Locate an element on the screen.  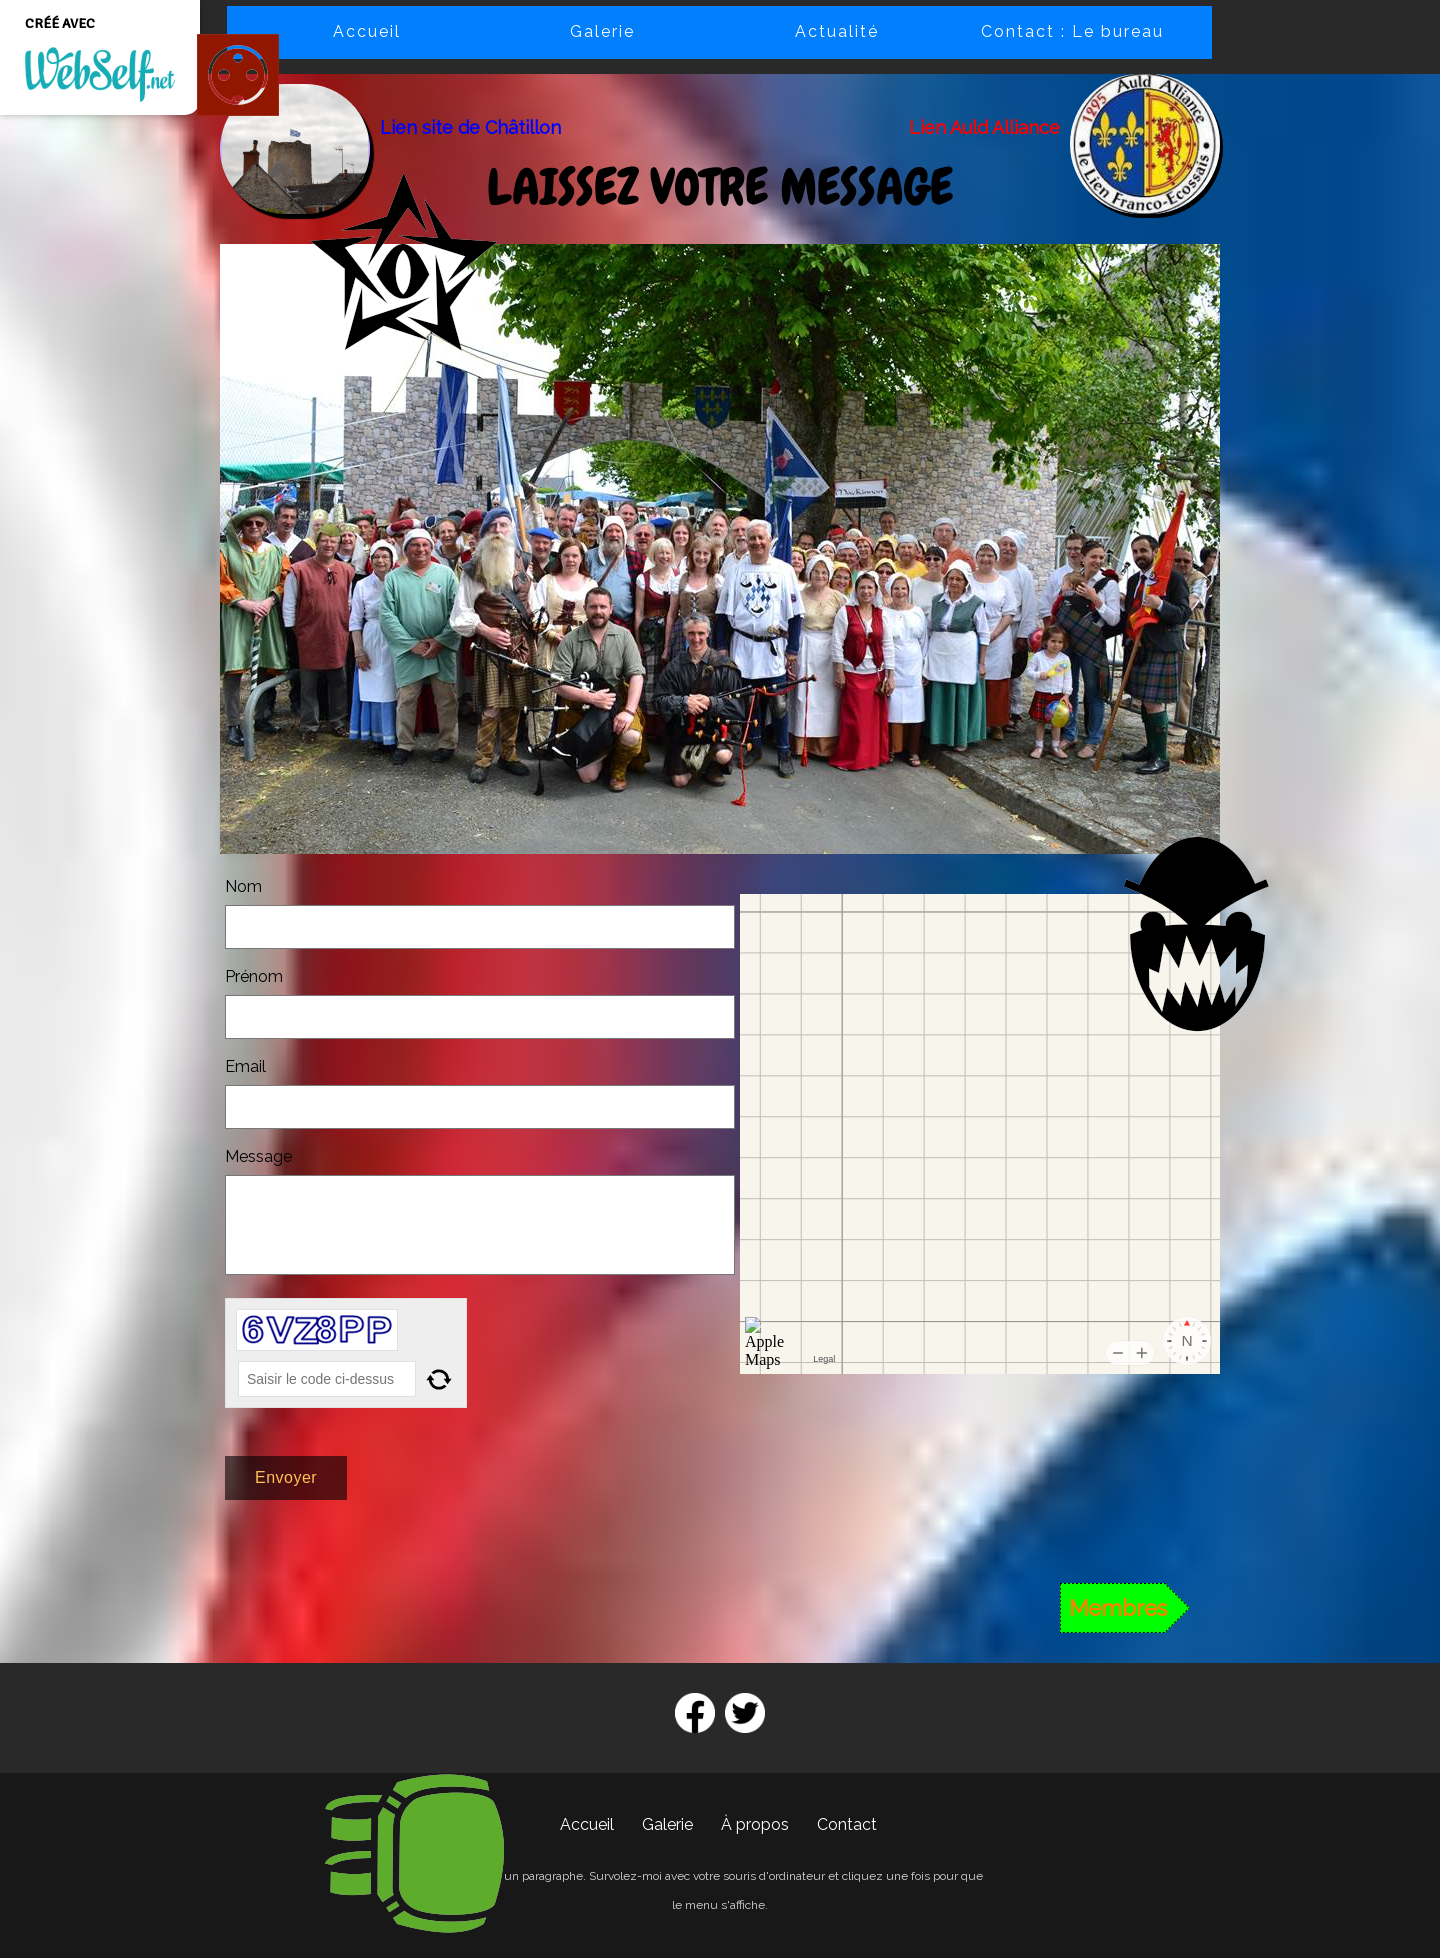
indicates a cursed or corrupted item status is located at coordinates (402, 266).